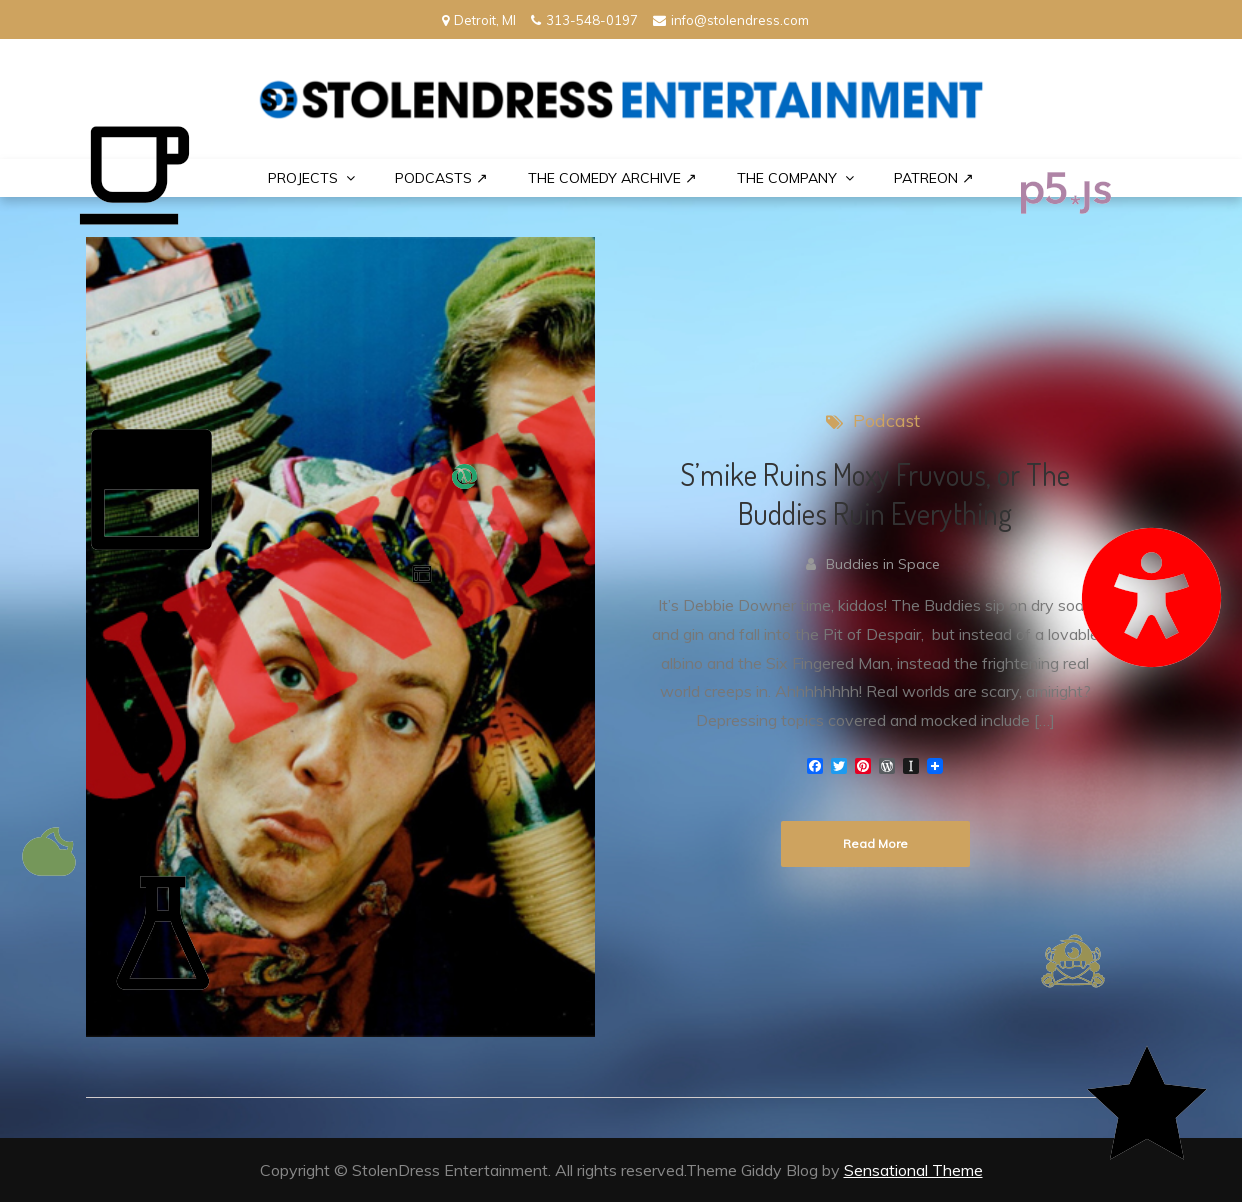 This screenshot has height=1202, width=1242. I want to click on add to favorites, so click(1147, 1106).